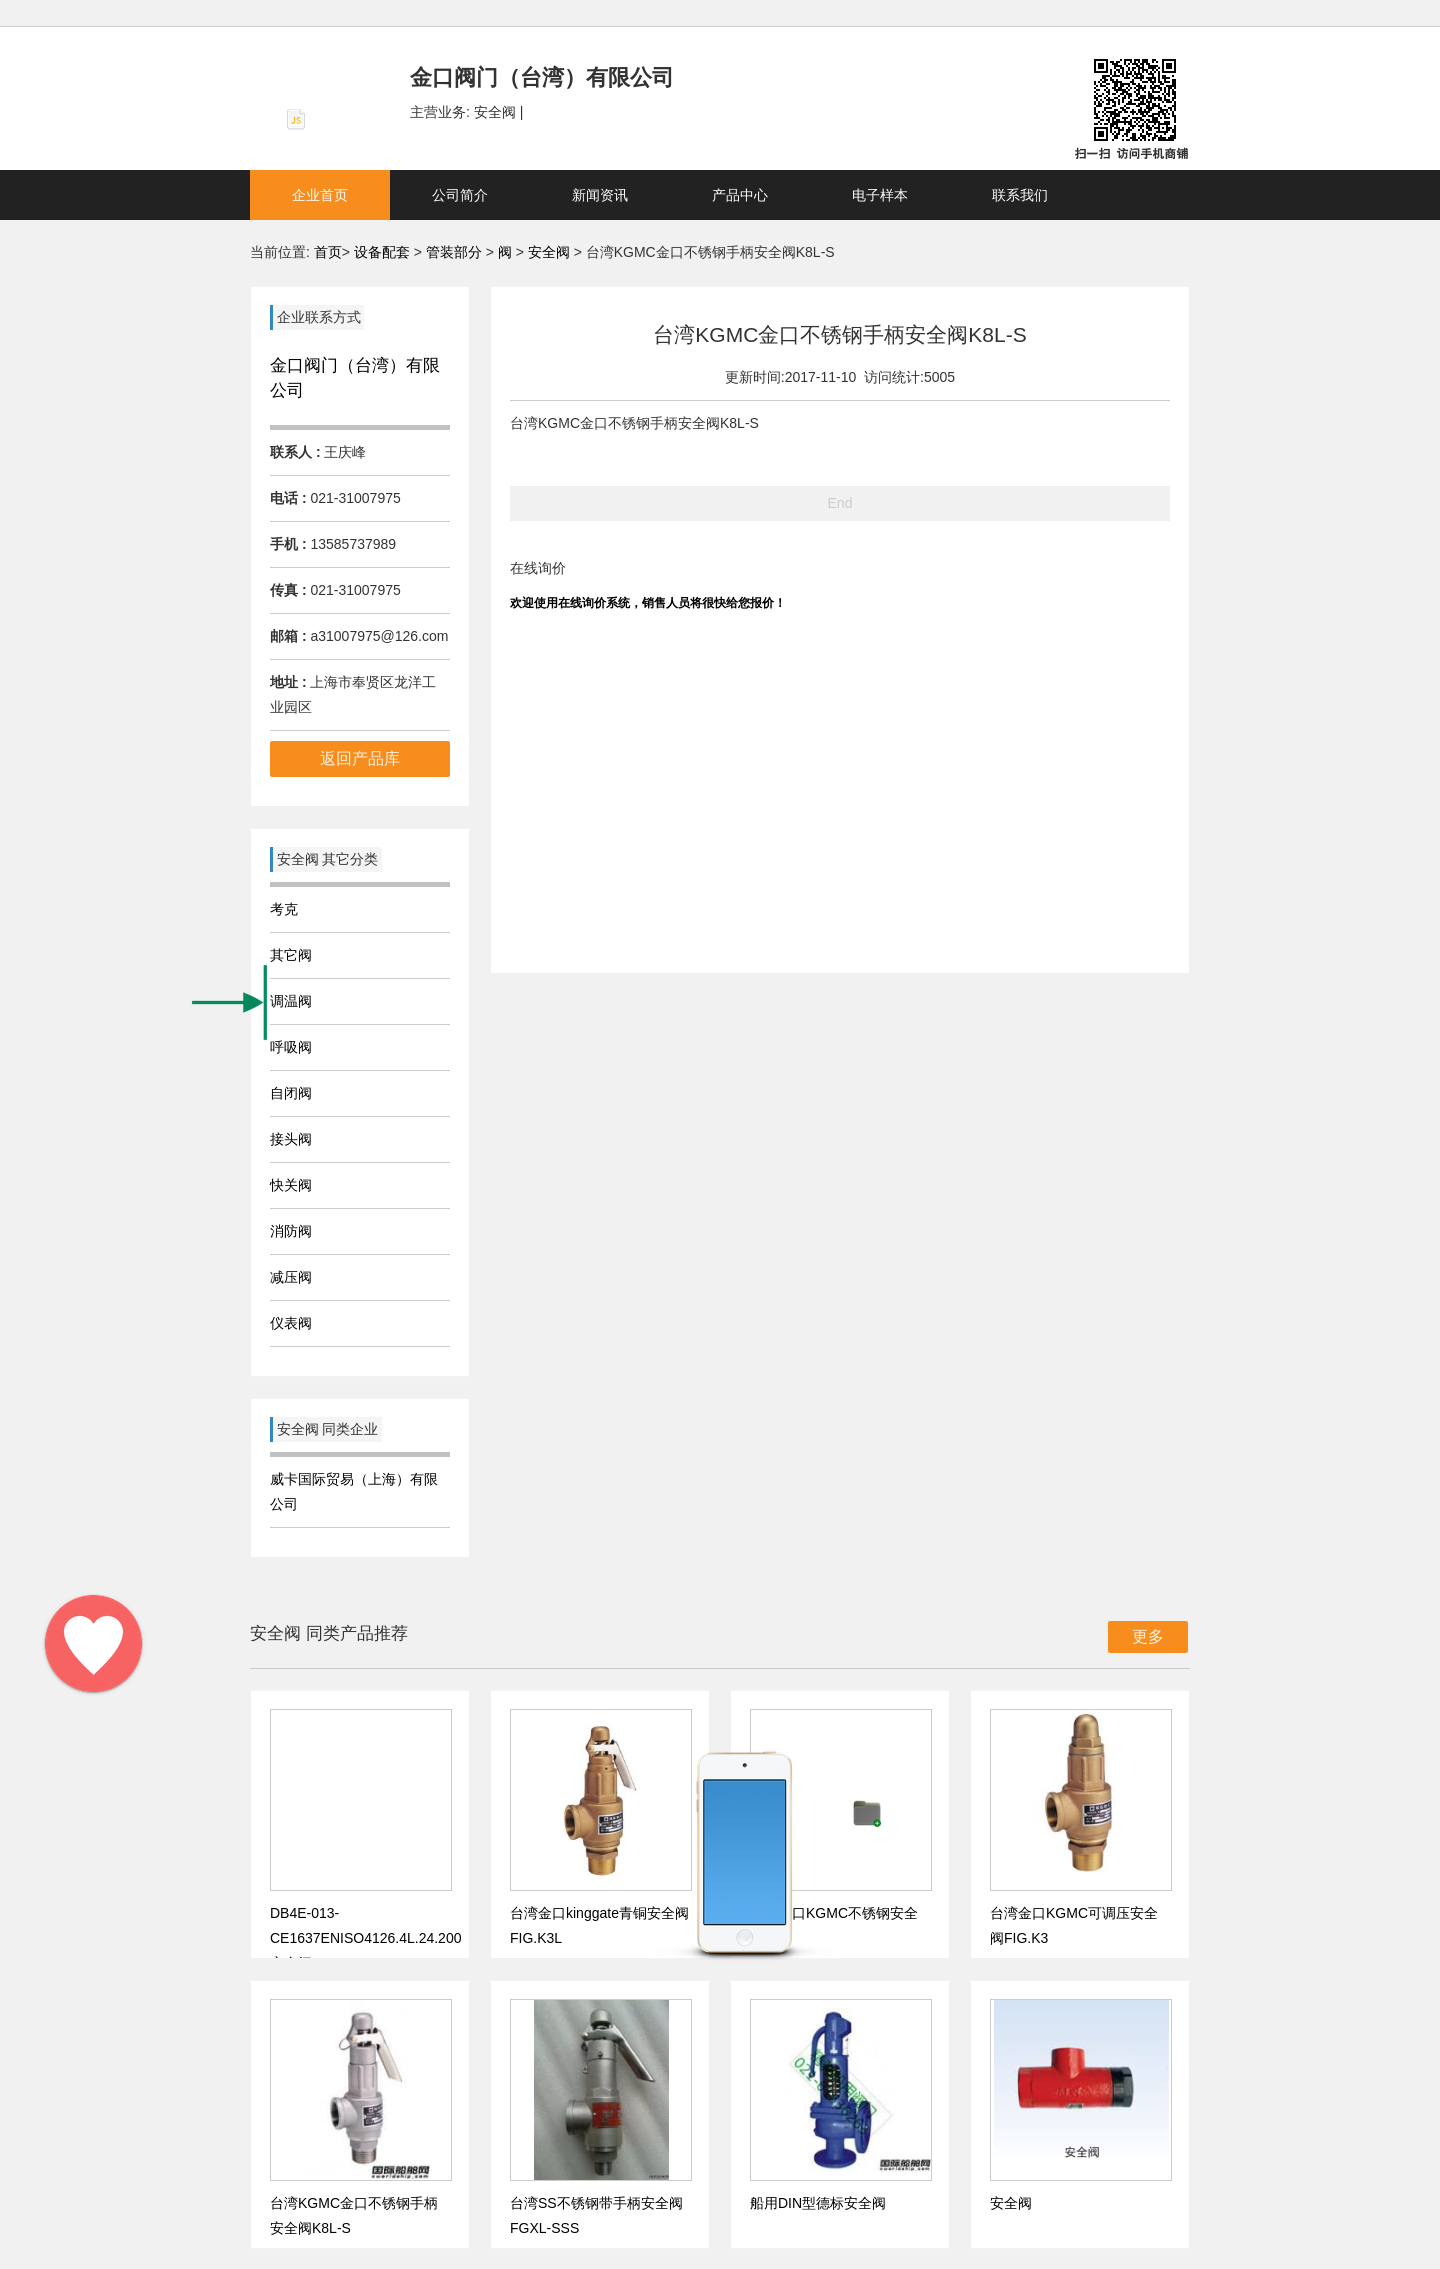 The width and height of the screenshot is (1440, 2269). What do you see at coordinates (745, 1856) in the screenshot?
I see `iPod Touch device connected` at bounding box center [745, 1856].